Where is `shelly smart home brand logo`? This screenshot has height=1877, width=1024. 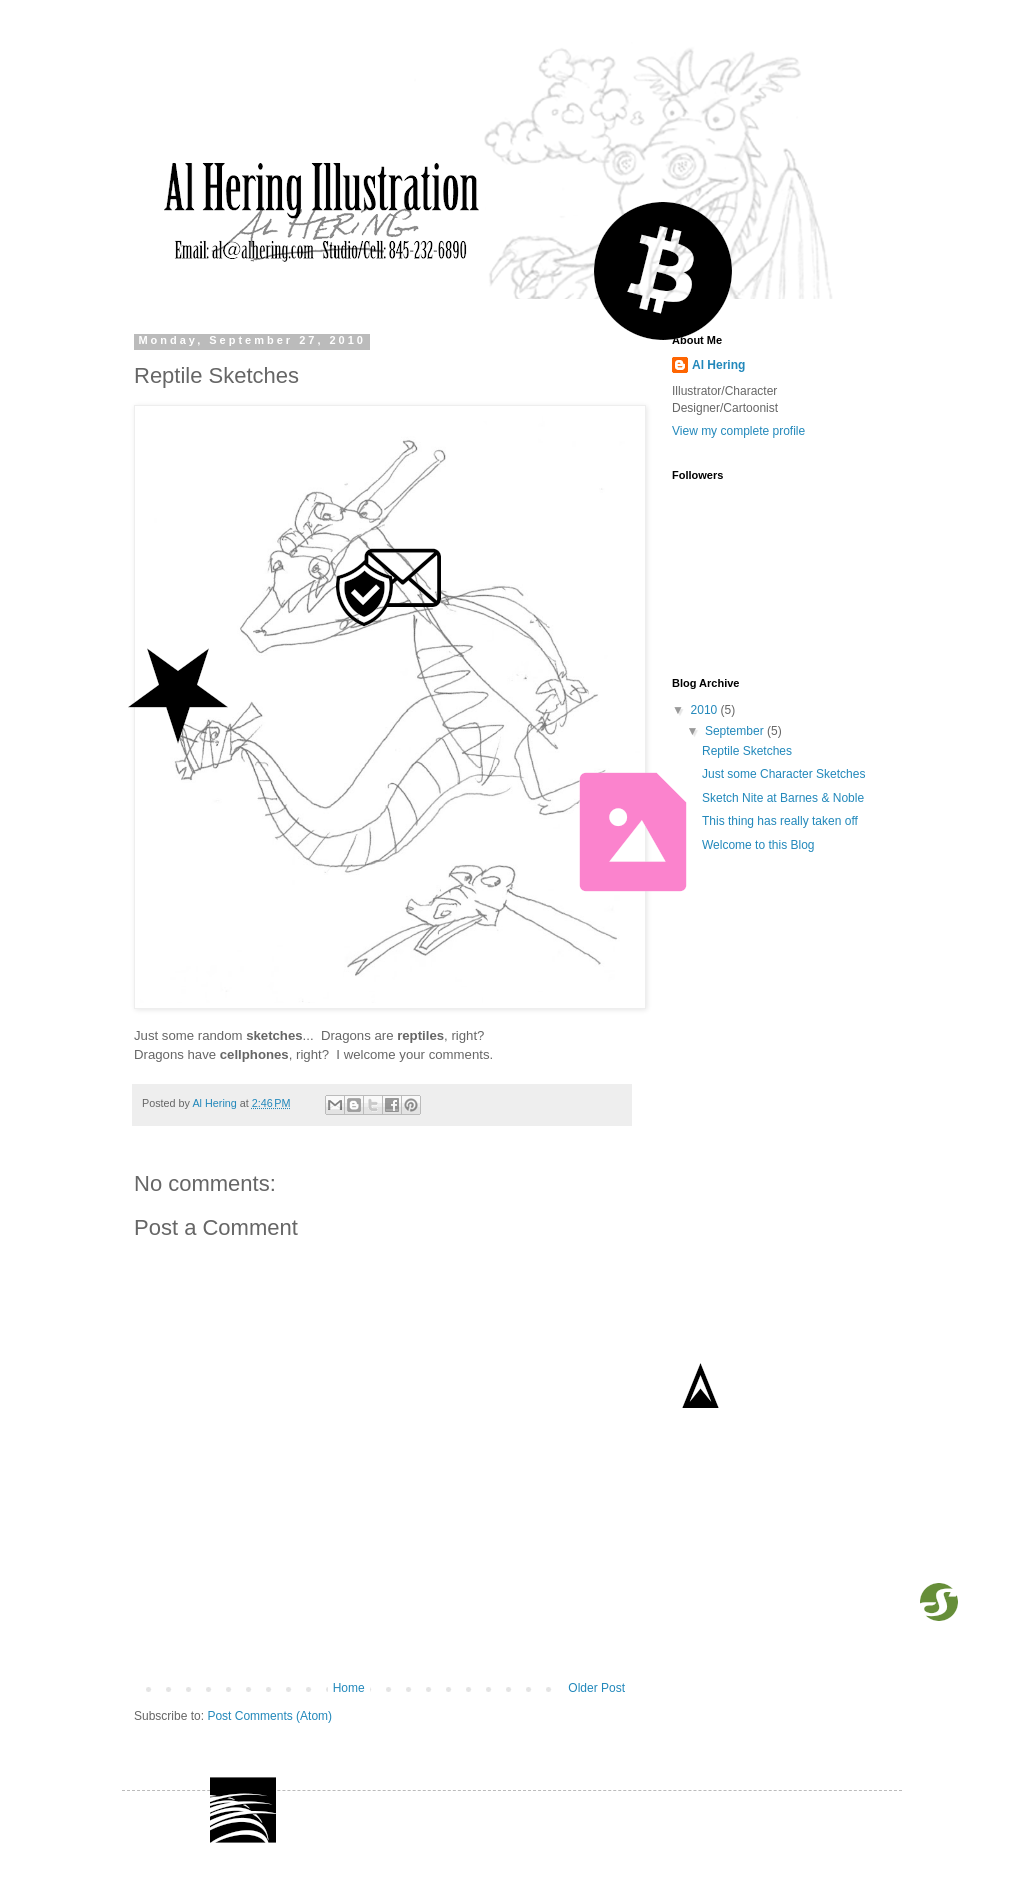 shelly smart home brand logo is located at coordinates (939, 1602).